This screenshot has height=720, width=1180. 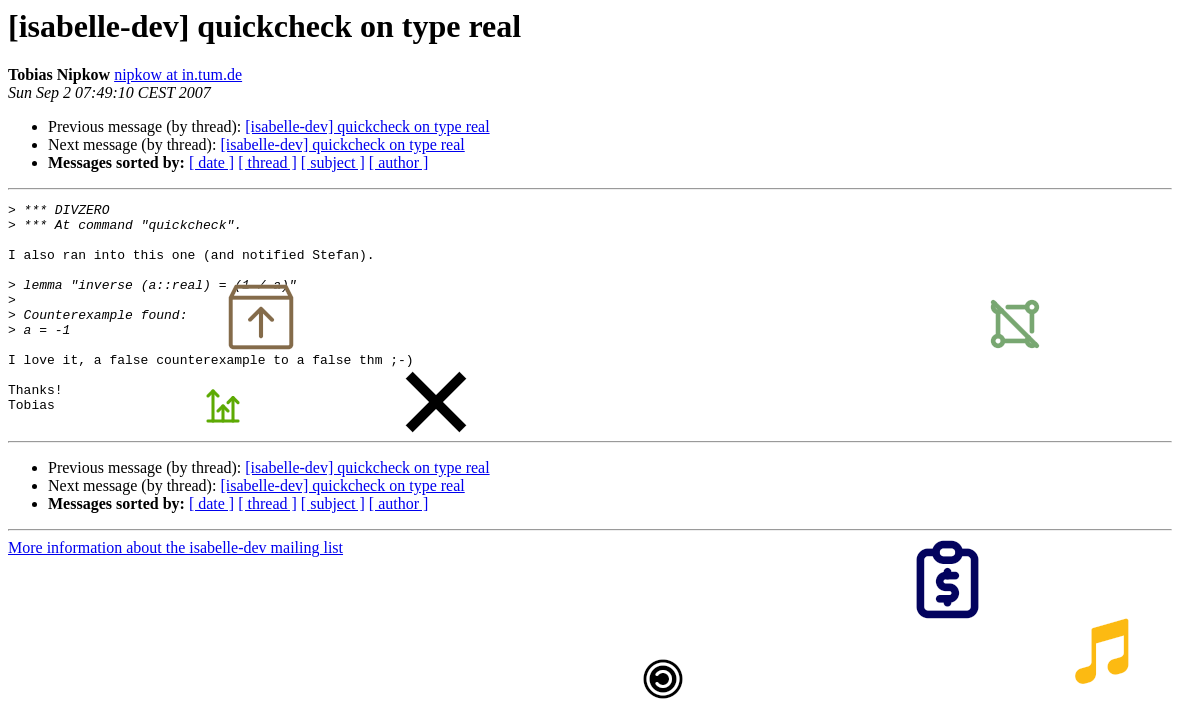 What do you see at coordinates (947, 579) in the screenshot?
I see `view financial report` at bounding box center [947, 579].